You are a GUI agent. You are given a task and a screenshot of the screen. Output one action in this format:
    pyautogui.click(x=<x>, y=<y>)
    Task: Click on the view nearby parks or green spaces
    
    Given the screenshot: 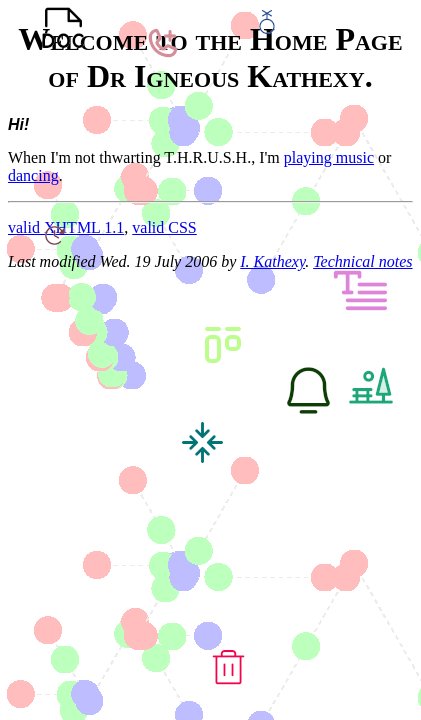 What is the action you would take?
    pyautogui.click(x=371, y=388)
    